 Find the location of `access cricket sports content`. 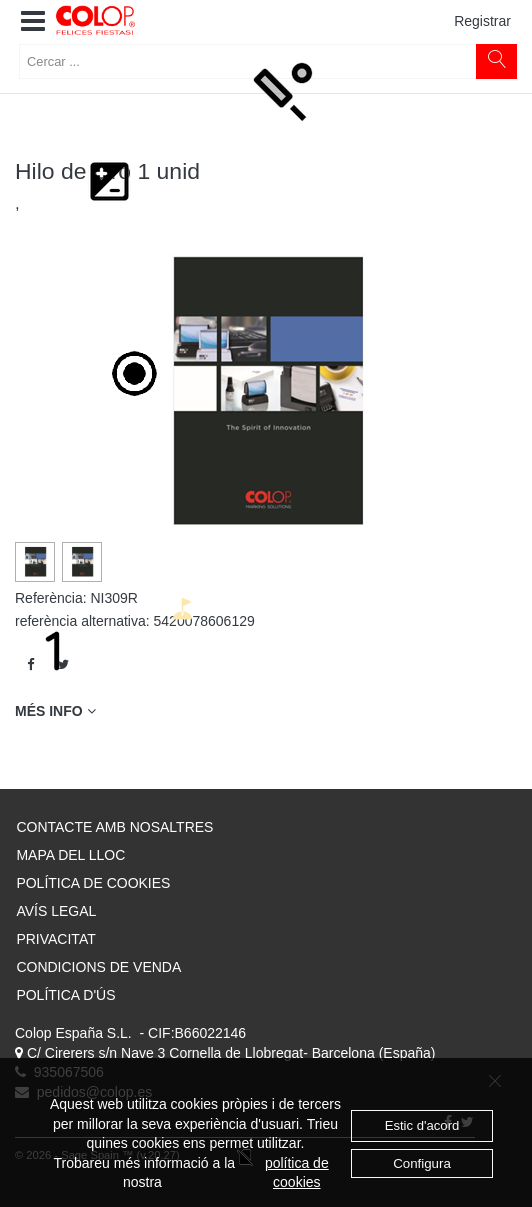

access cricket sports content is located at coordinates (283, 92).